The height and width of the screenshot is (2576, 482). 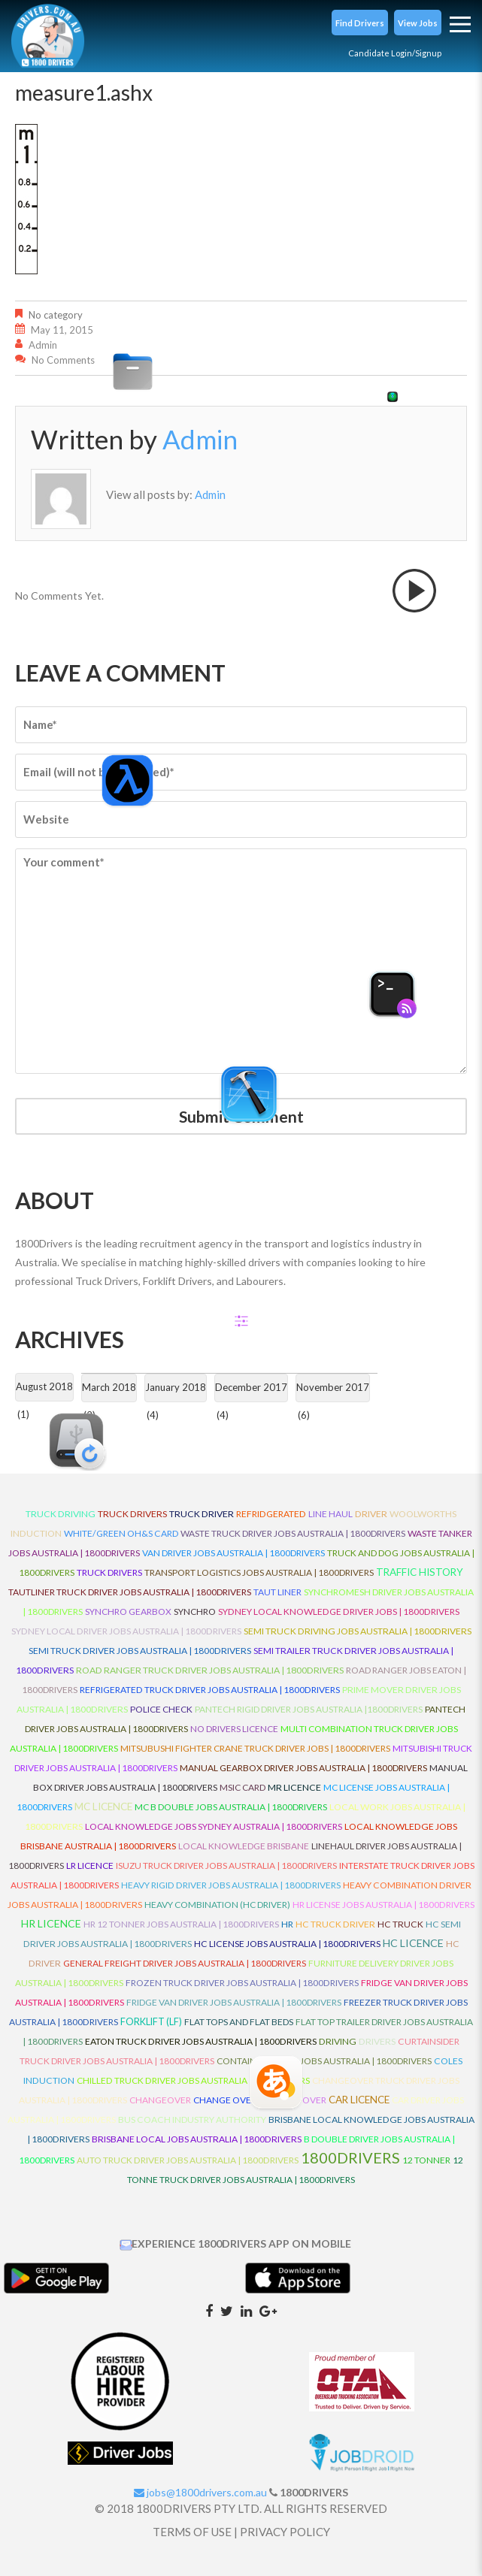 I want to click on open the file manager application, so click(x=132, y=371).